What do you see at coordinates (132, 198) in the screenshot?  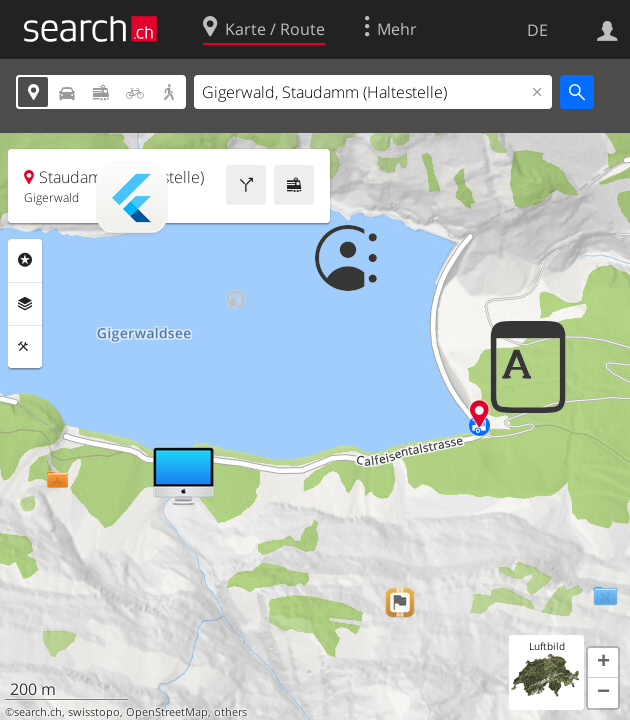 I see `open the Flutter development application` at bounding box center [132, 198].